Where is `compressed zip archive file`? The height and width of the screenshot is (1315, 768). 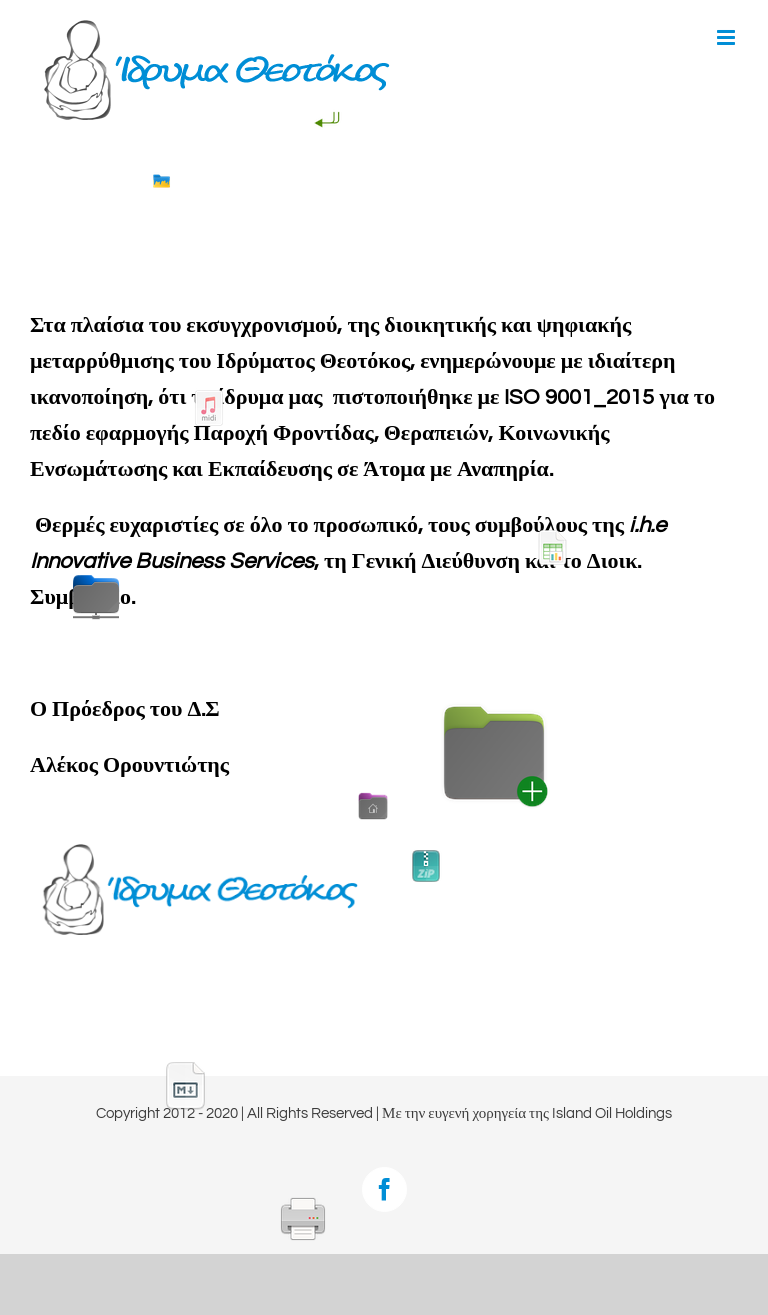
compressed zip archive file is located at coordinates (426, 866).